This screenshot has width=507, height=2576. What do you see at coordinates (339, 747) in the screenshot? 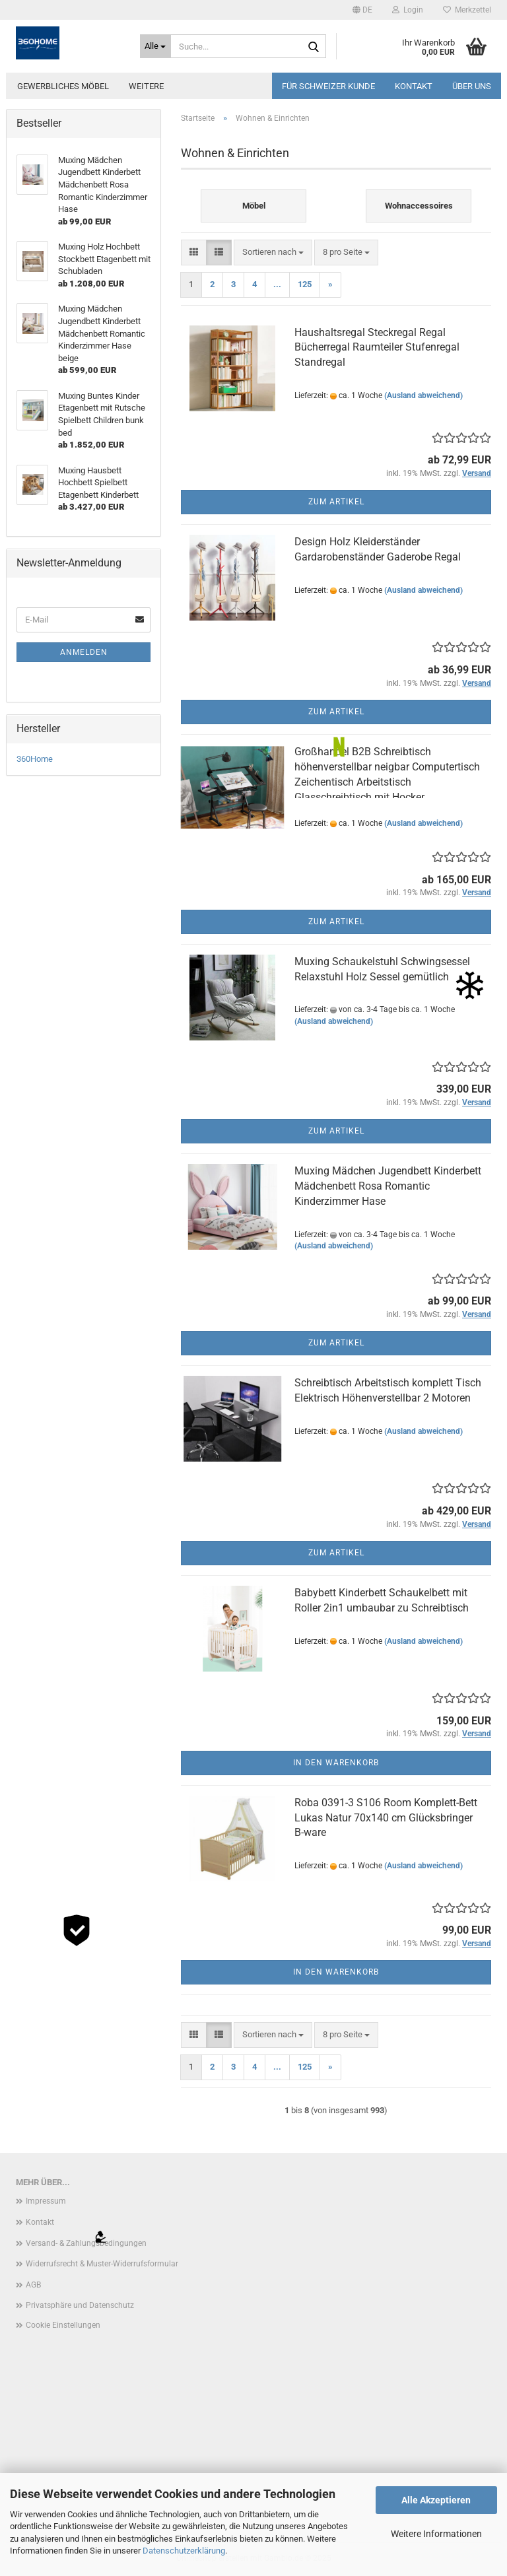
I see `open the Netflix app` at bounding box center [339, 747].